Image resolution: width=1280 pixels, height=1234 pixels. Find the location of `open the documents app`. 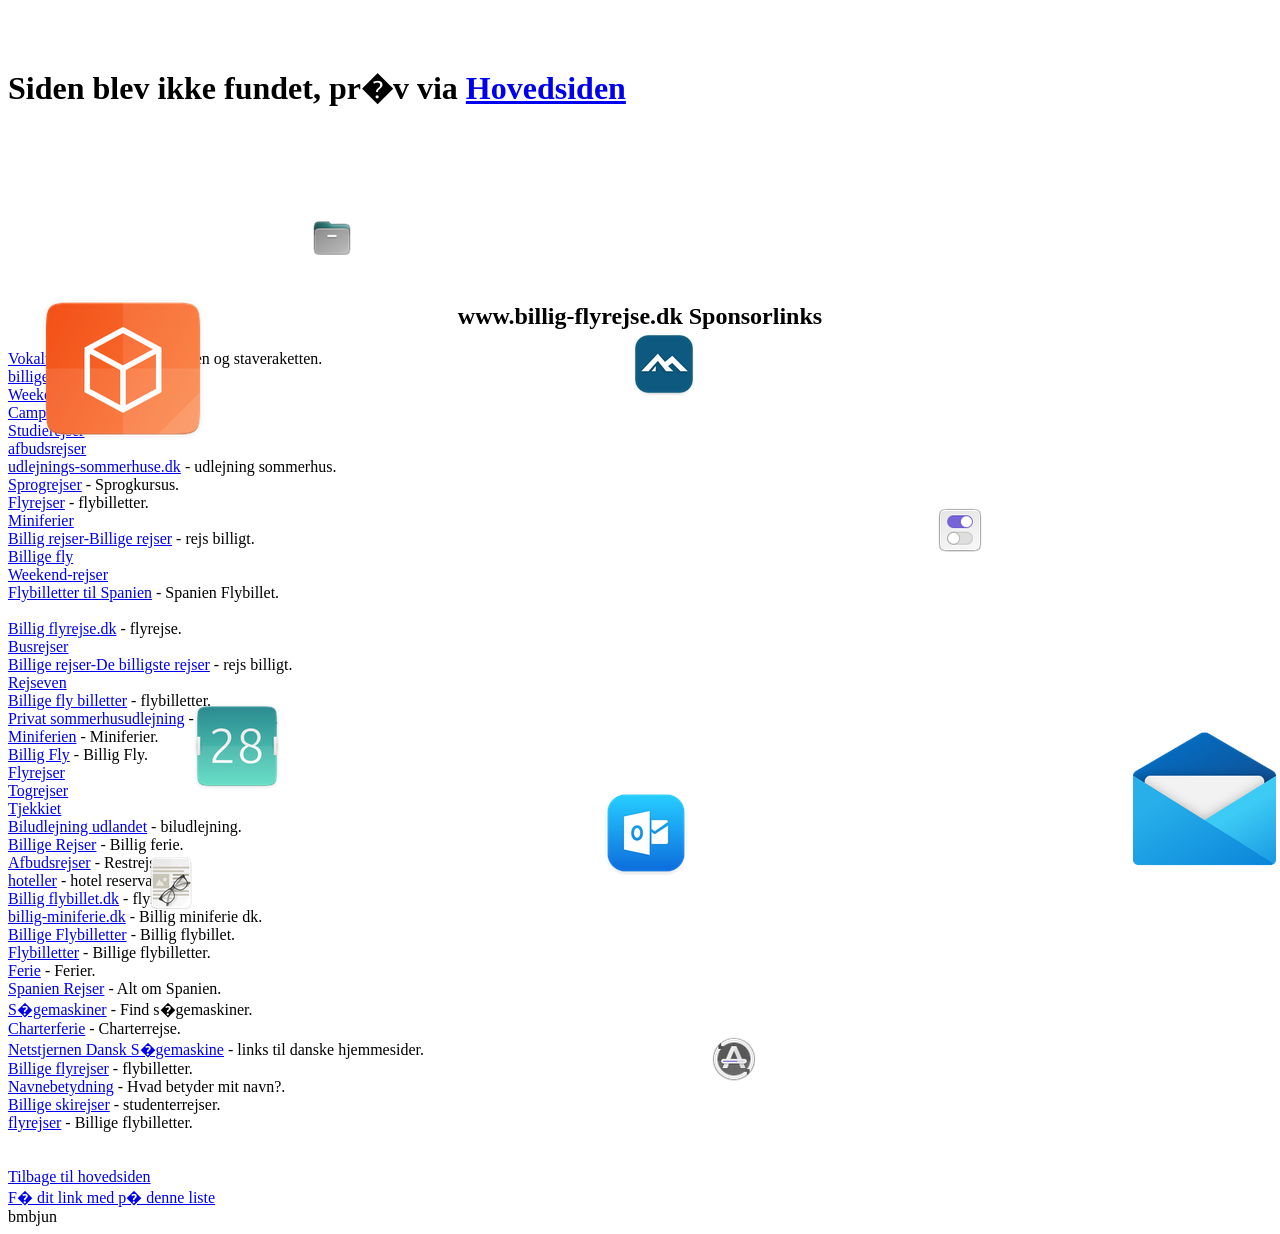

open the documents app is located at coordinates (171, 883).